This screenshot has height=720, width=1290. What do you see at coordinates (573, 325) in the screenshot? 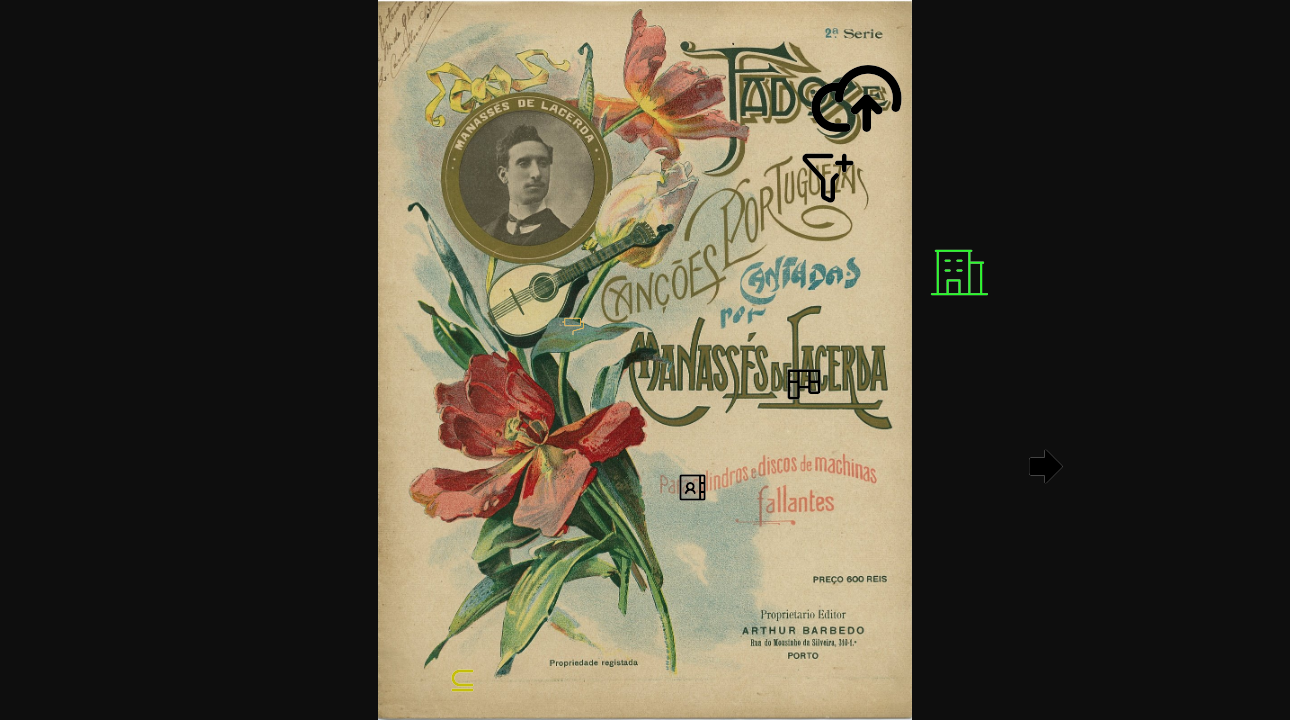
I see `access painting or drawing tools` at bounding box center [573, 325].